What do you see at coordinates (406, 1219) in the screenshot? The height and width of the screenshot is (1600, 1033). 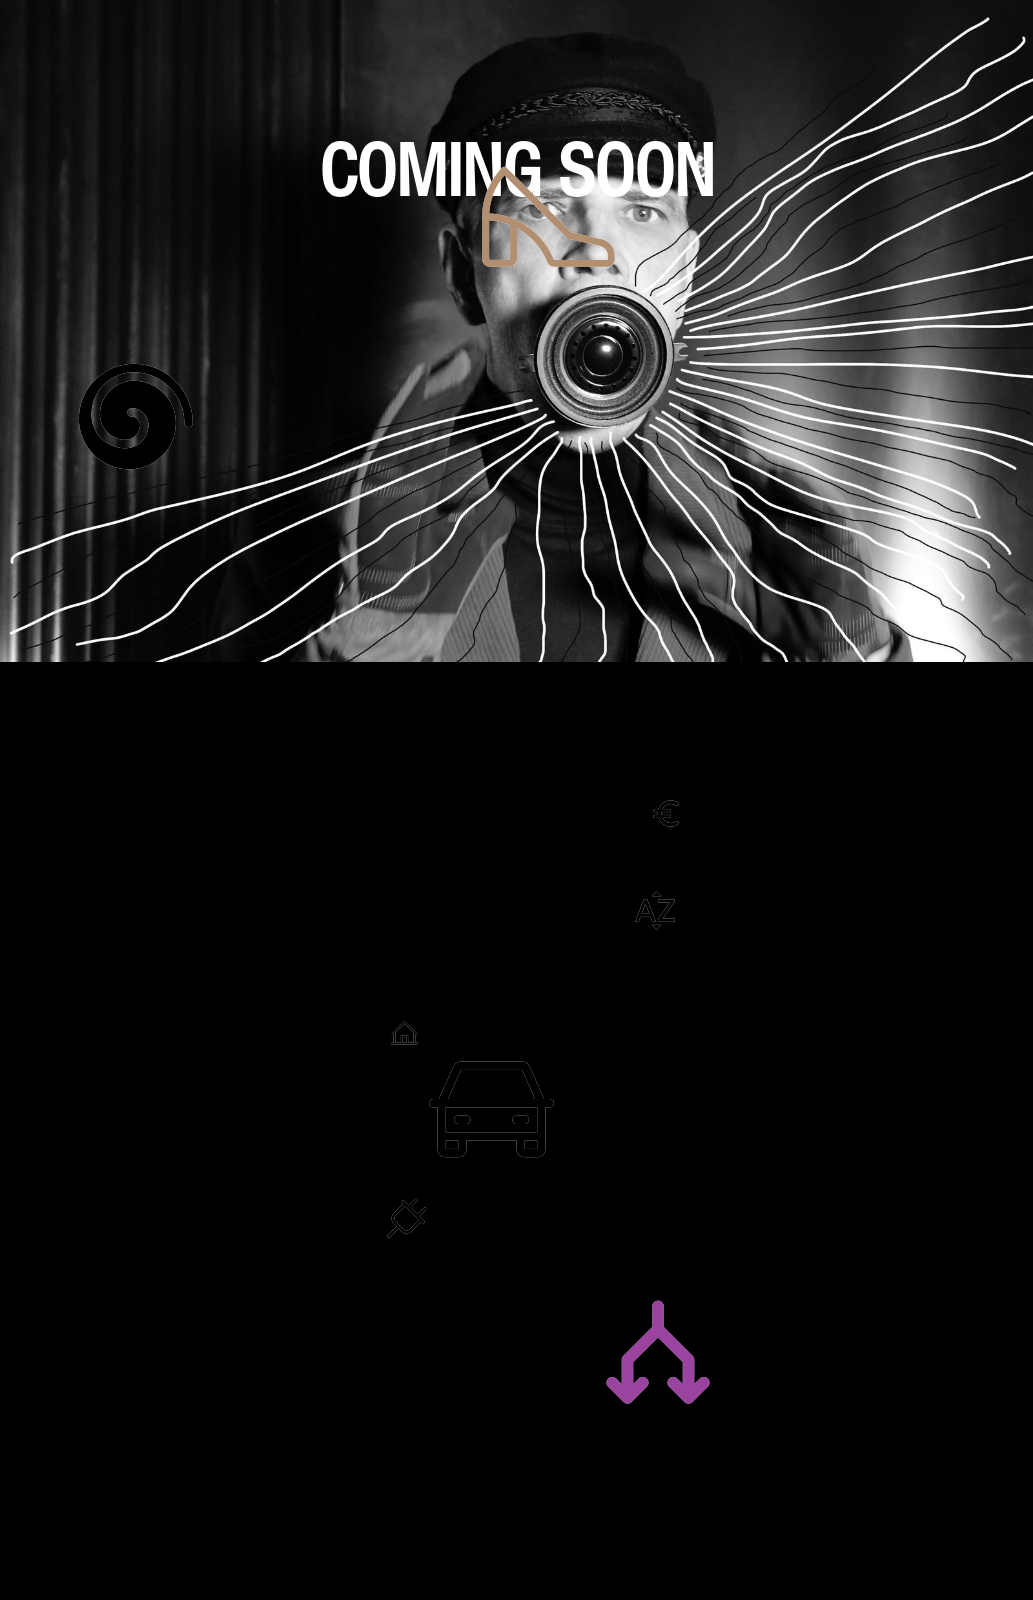 I see `connect to a power source` at bounding box center [406, 1219].